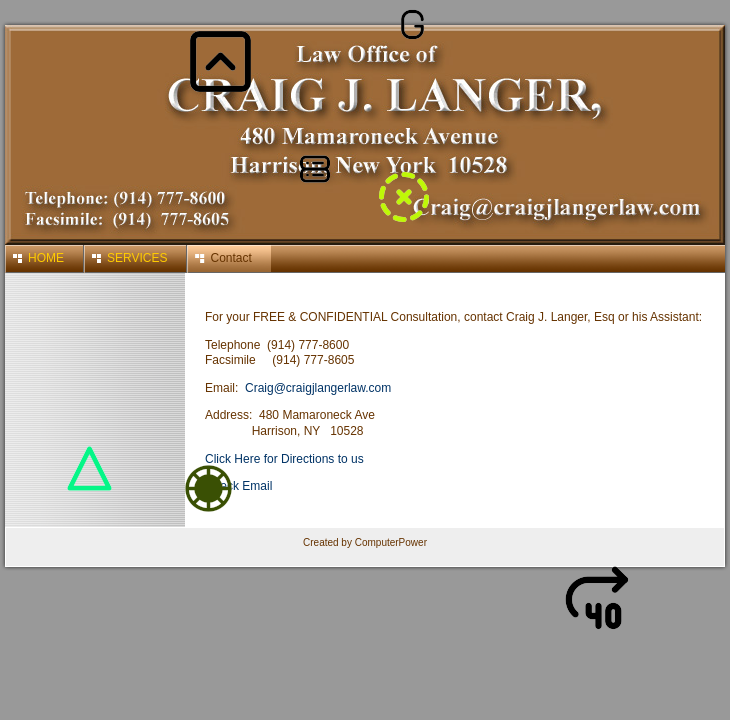 The width and height of the screenshot is (730, 720). What do you see at coordinates (89, 468) in the screenshot?
I see `indicates change or difference in a value` at bounding box center [89, 468].